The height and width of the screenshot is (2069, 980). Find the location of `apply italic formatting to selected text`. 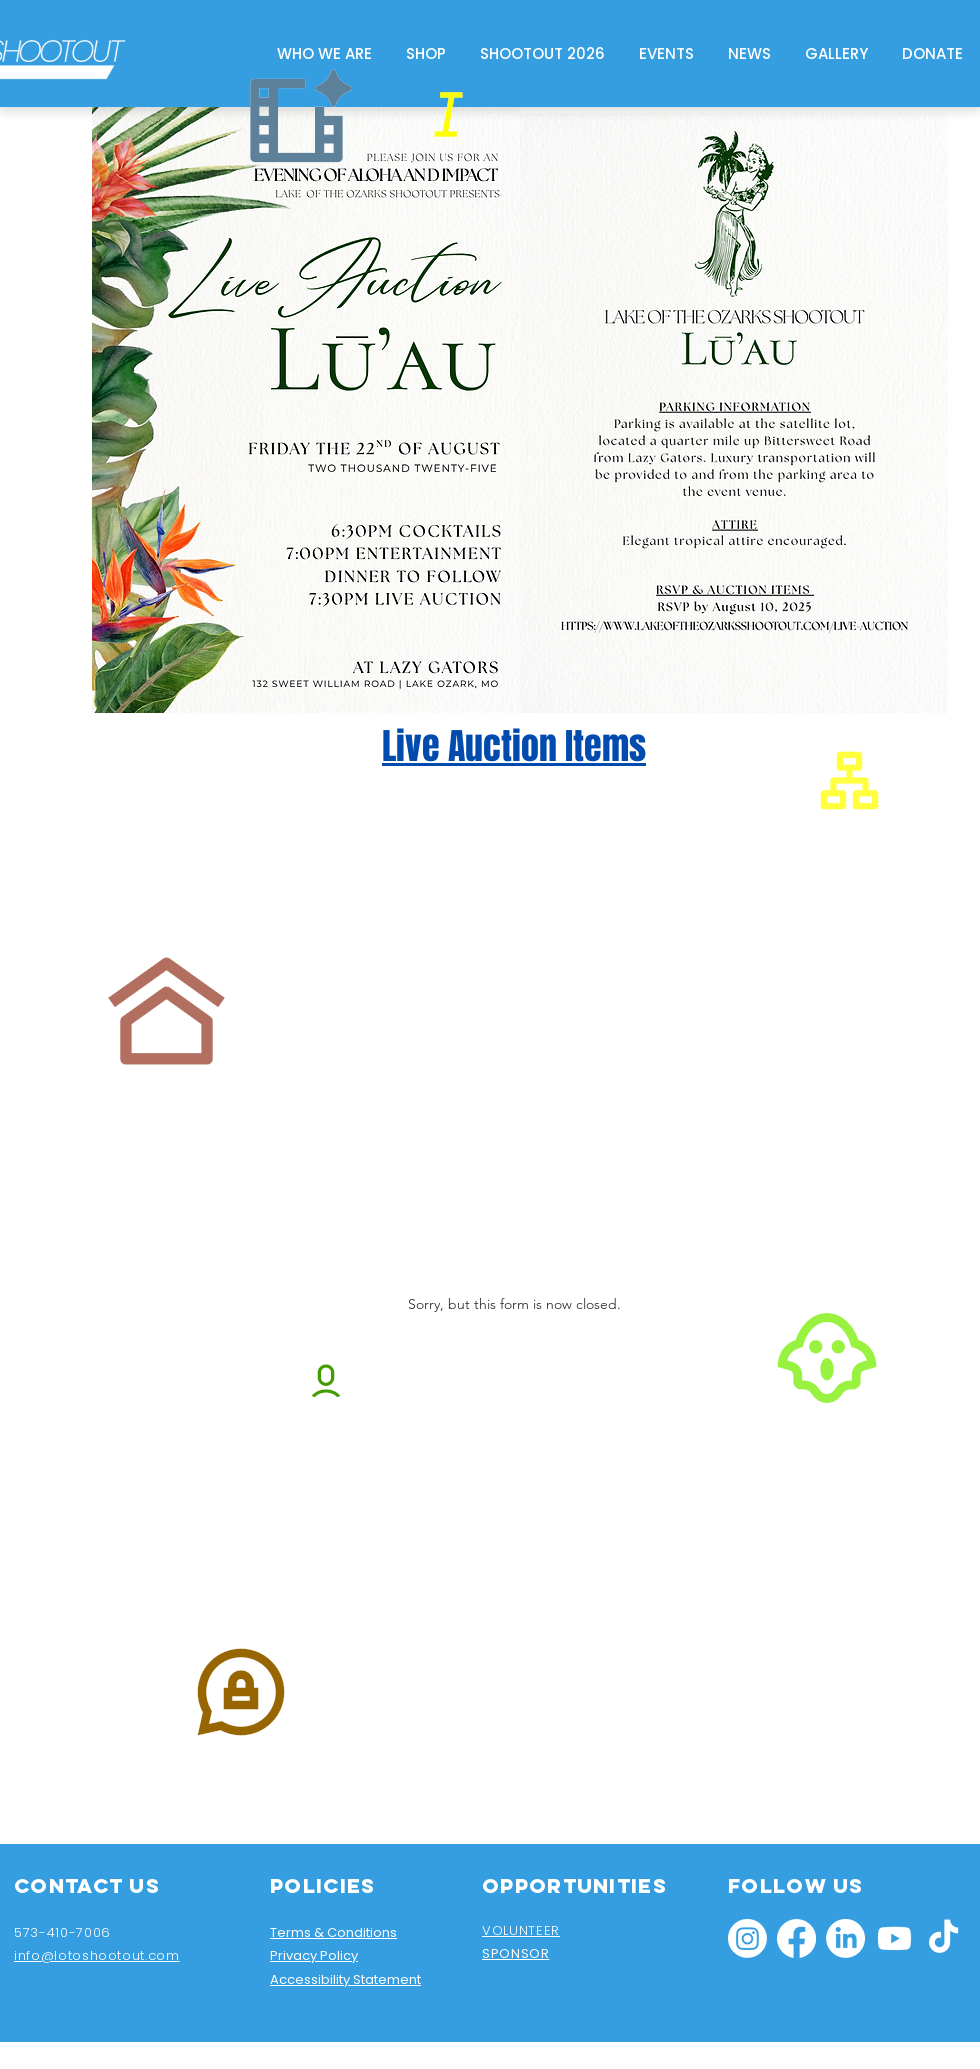

apply italic formatting to selected text is located at coordinates (448, 114).